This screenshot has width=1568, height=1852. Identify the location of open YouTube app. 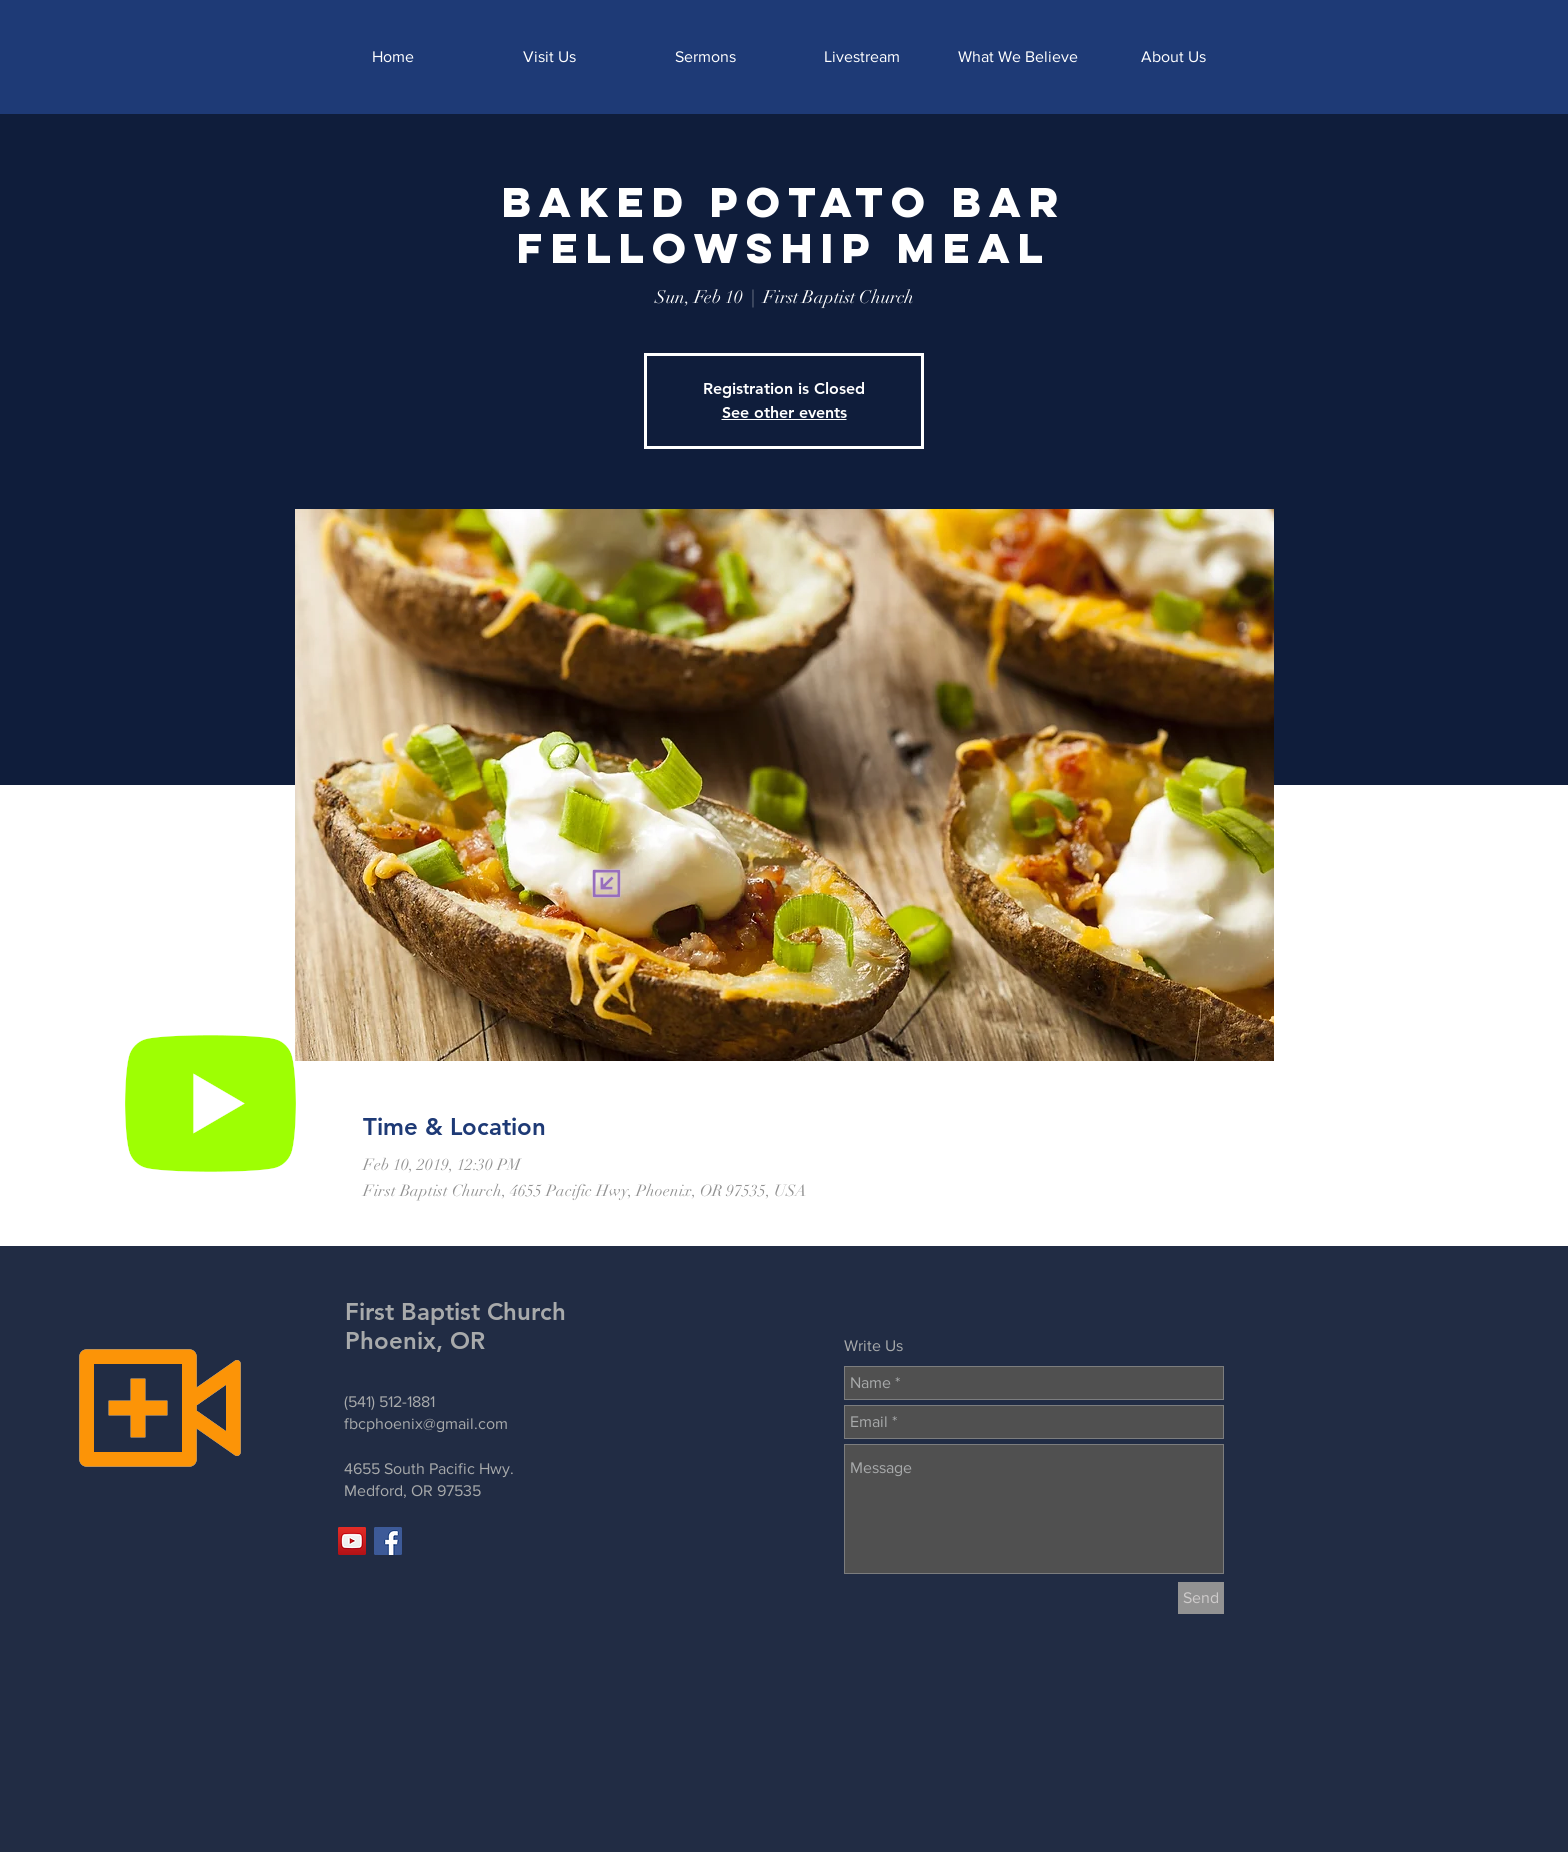
(210, 1103).